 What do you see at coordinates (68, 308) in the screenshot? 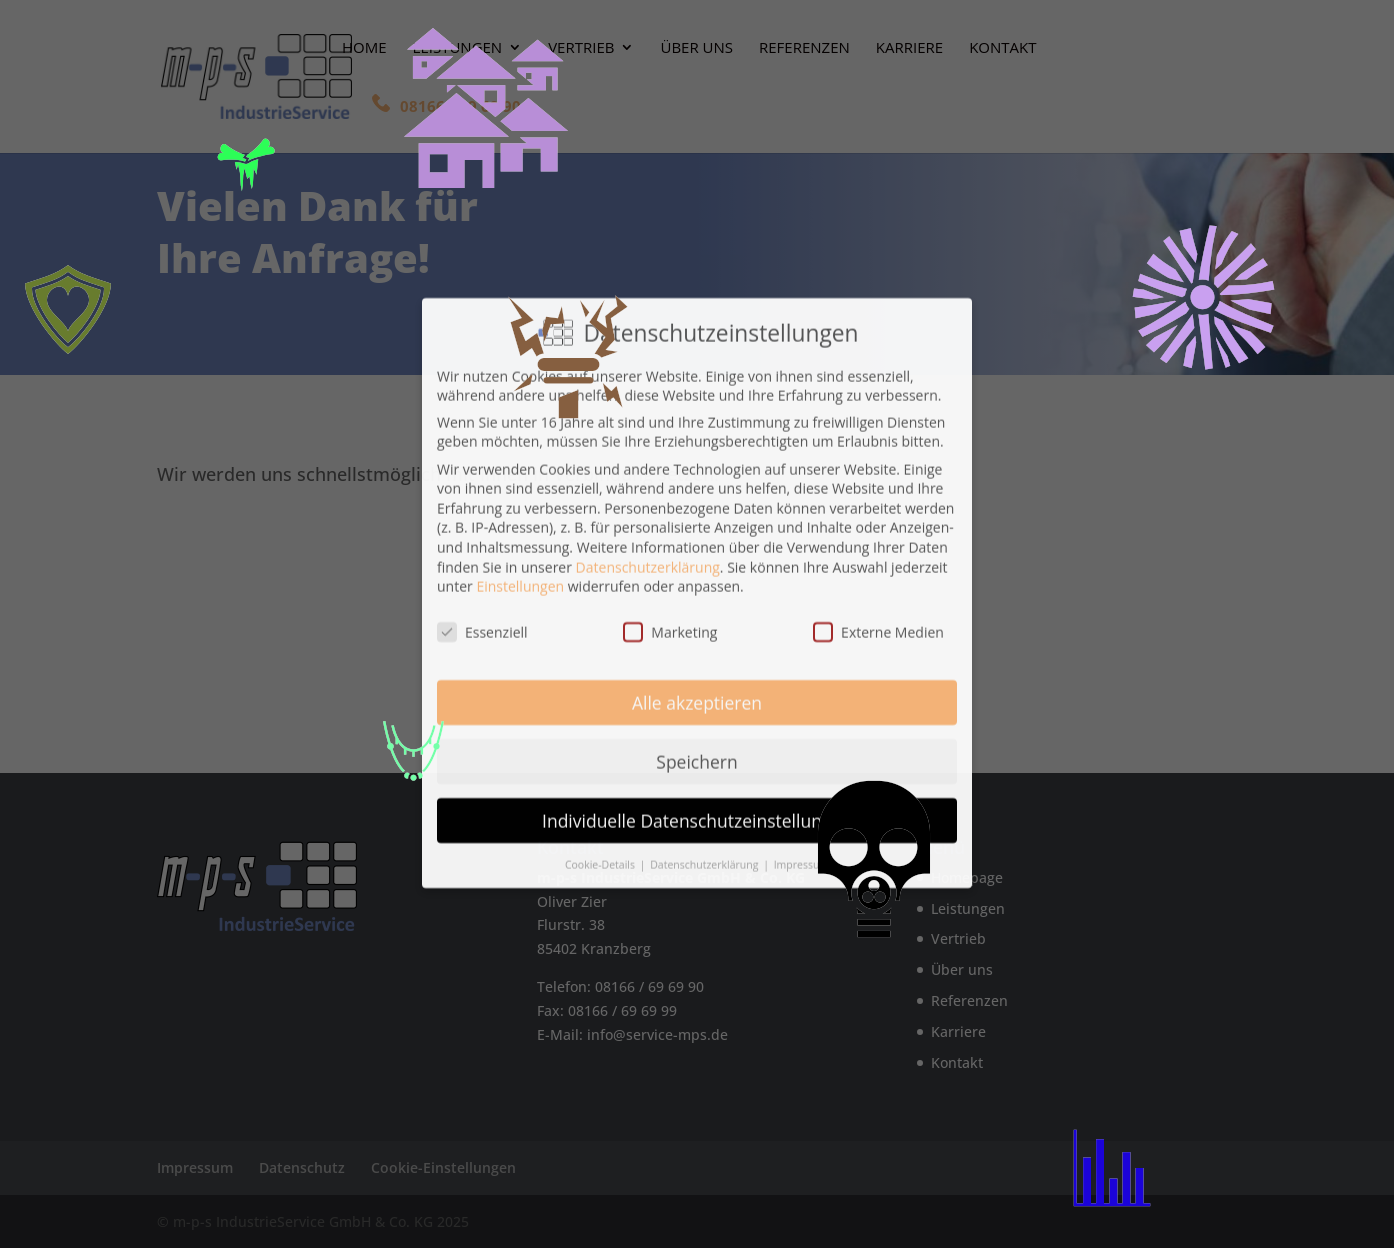
I see `health protection or defensive buff status` at bounding box center [68, 308].